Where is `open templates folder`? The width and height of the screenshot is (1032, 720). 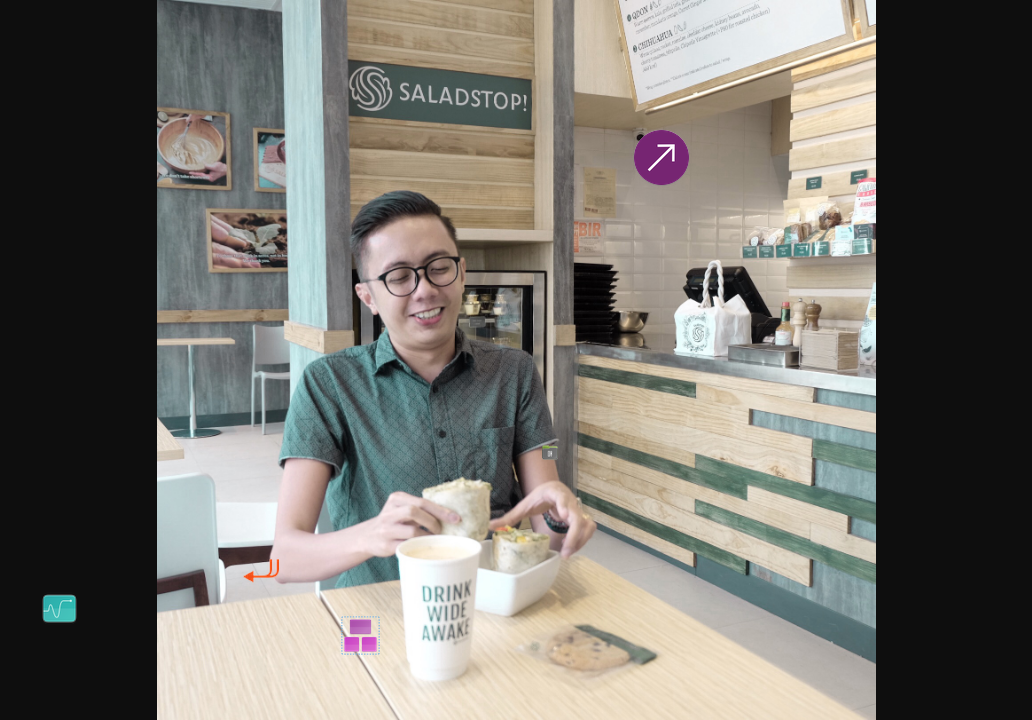
open templates folder is located at coordinates (550, 452).